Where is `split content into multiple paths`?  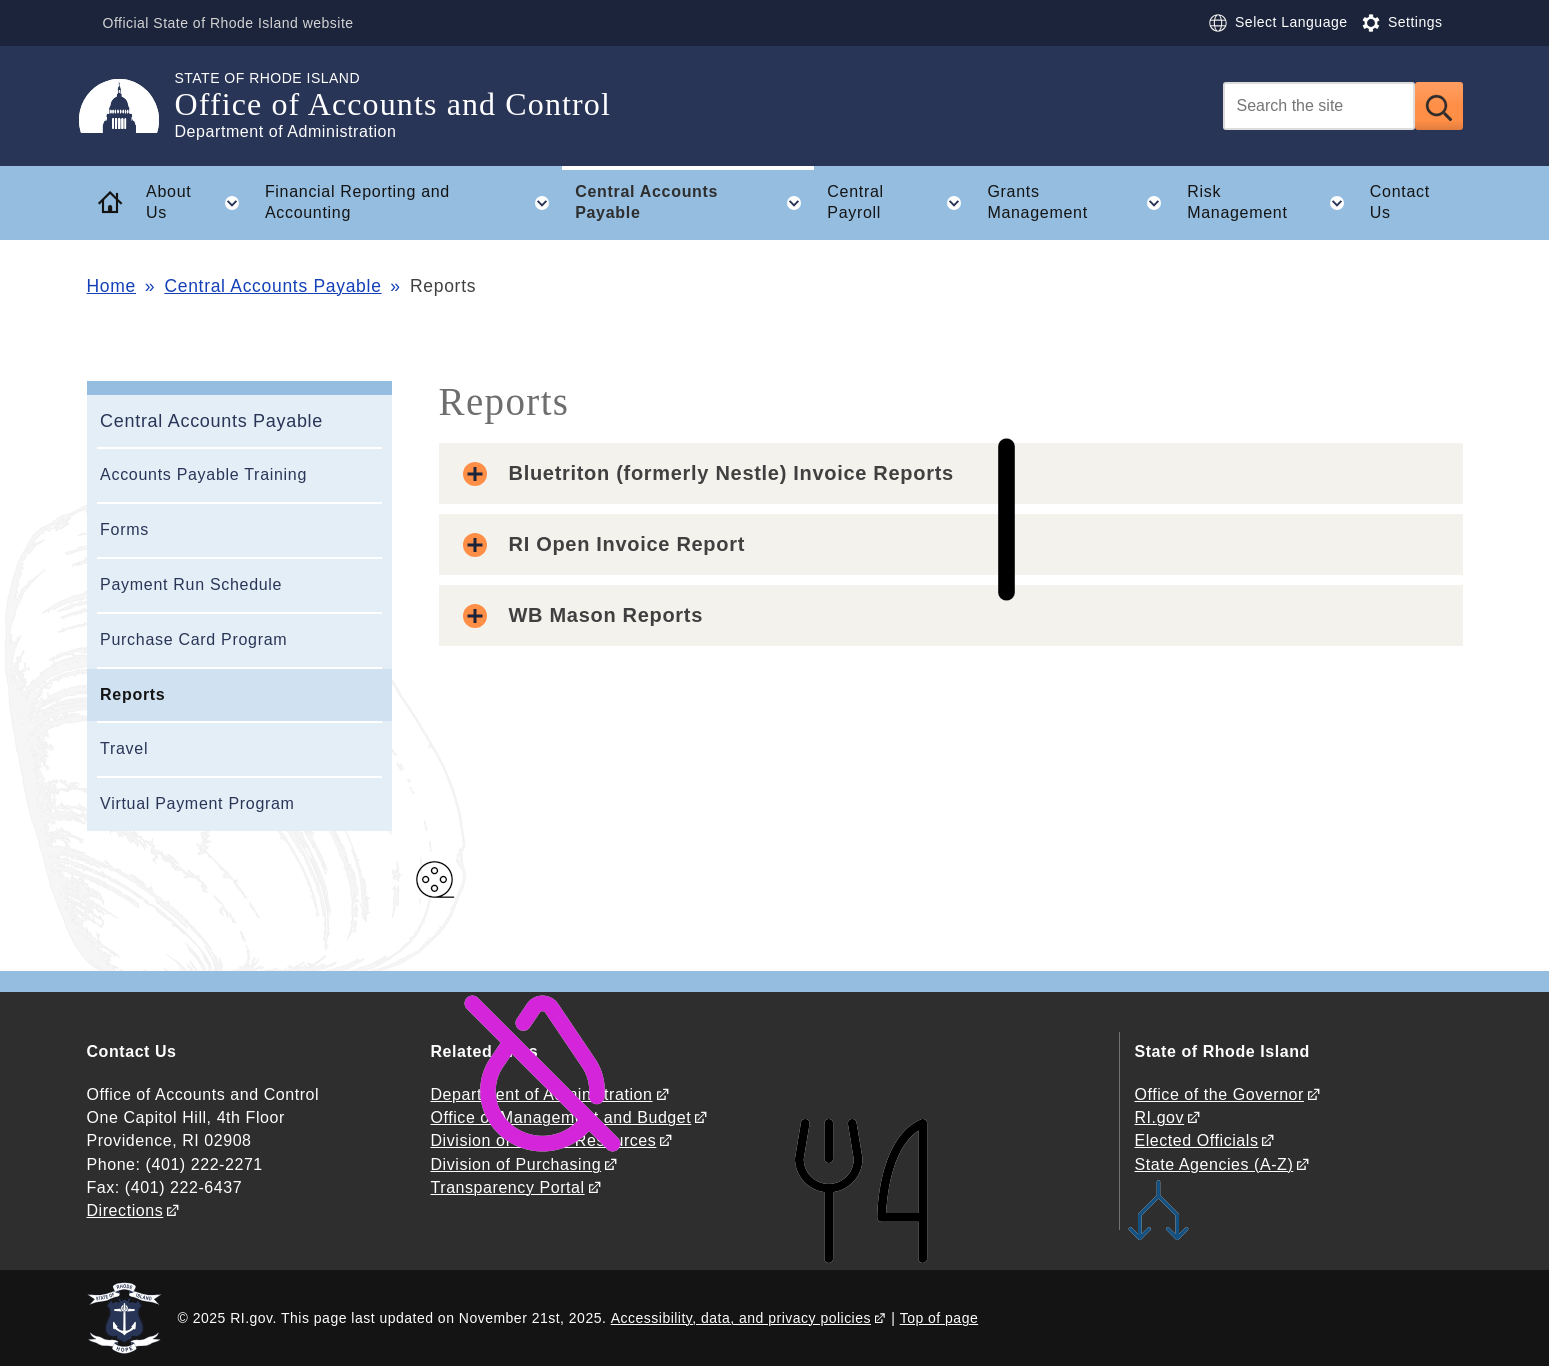
split content into multiple paths is located at coordinates (1158, 1212).